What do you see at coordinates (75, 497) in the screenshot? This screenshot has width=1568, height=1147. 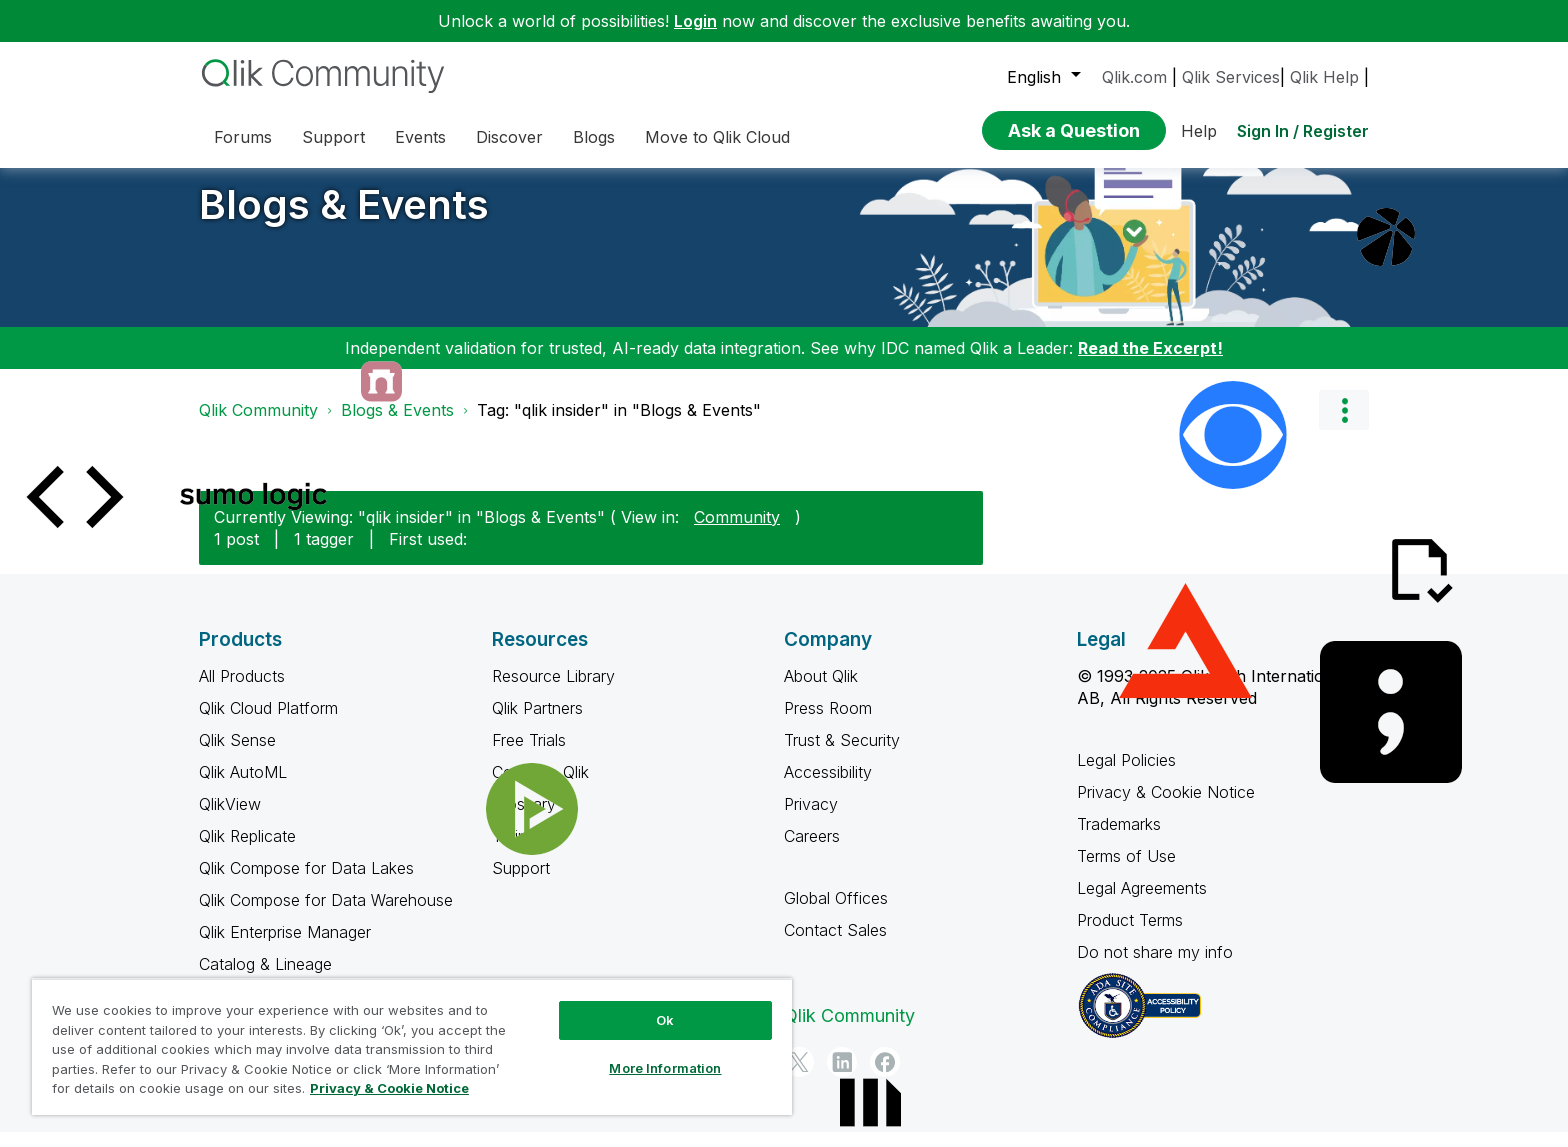 I see `view or edit source code` at bounding box center [75, 497].